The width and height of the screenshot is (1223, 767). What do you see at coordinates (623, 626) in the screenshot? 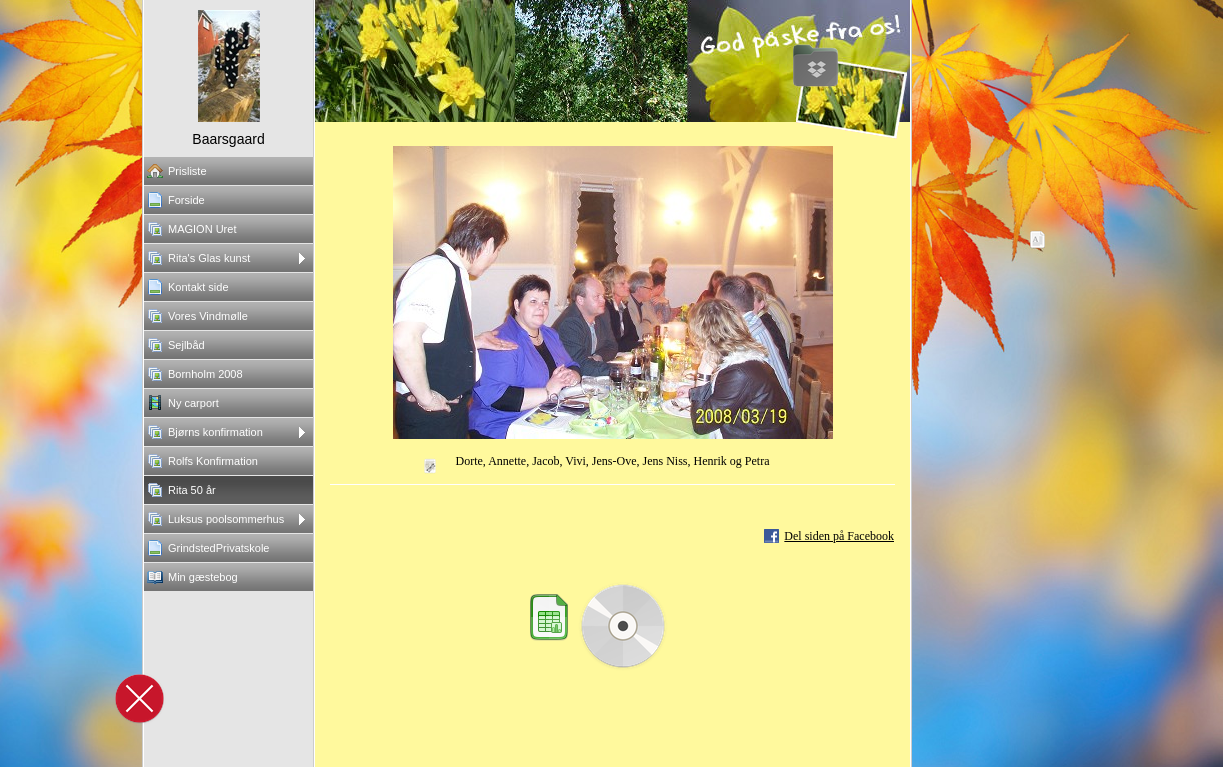
I see `access DVD-RAM drive or disc contents` at bounding box center [623, 626].